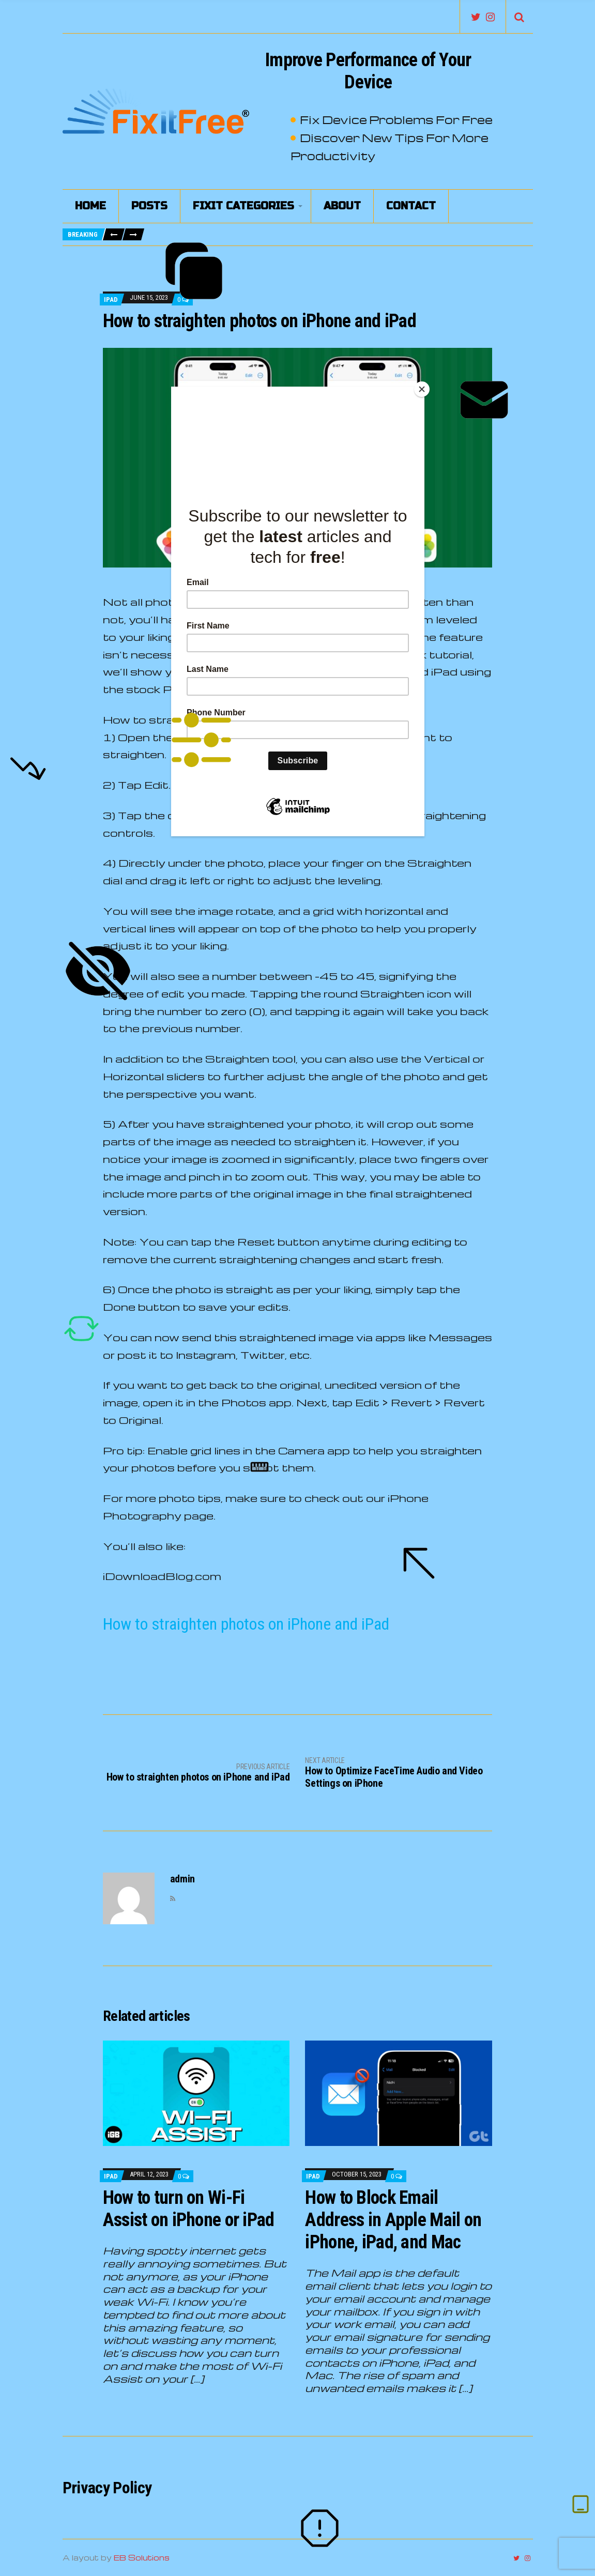  What do you see at coordinates (484, 400) in the screenshot?
I see `open your inbox` at bounding box center [484, 400].